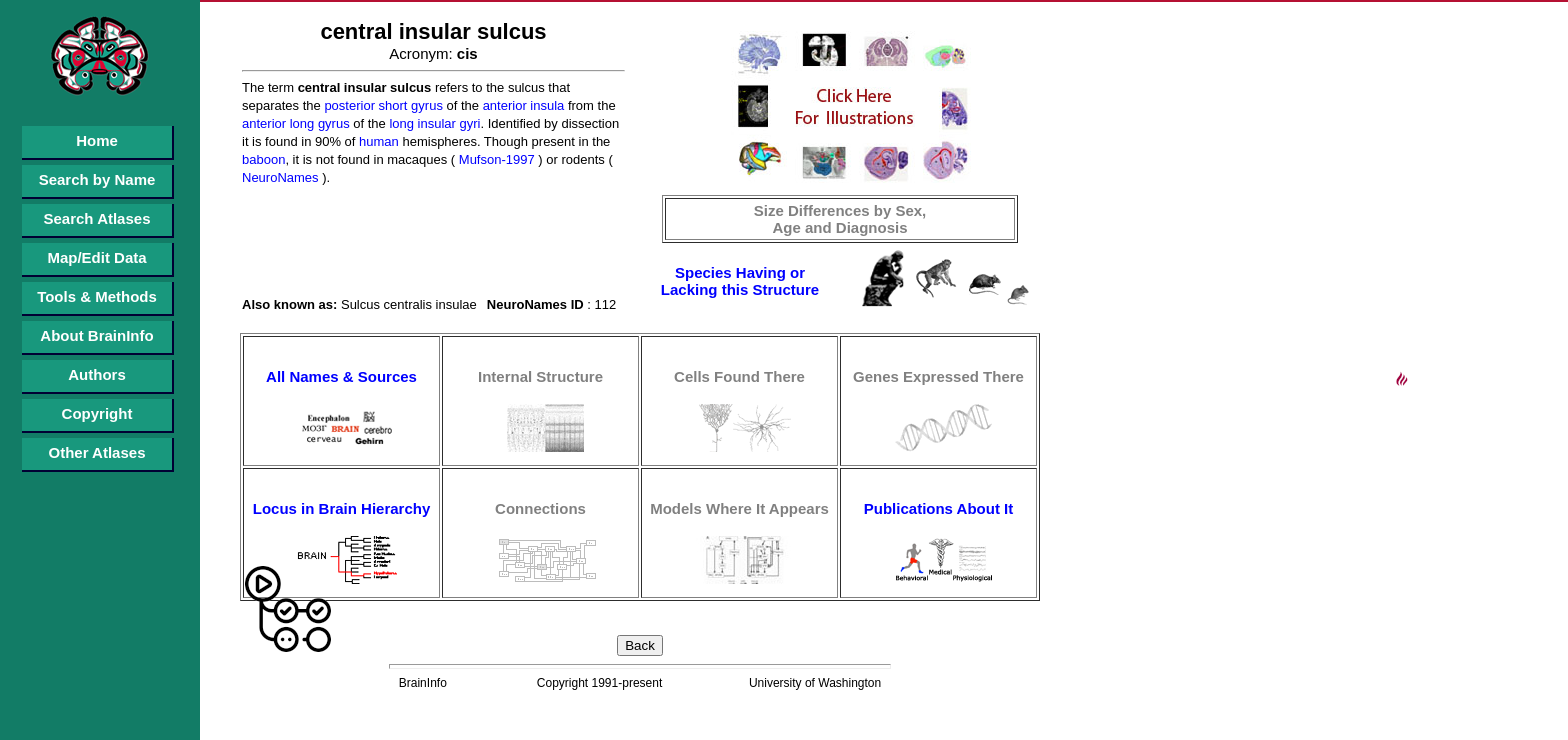 The width and height of the screenshot is (1568, 740). Describe the element at coordinates (288, 609) in the screenshot. I see `github actions workflow automation logo` at that location.